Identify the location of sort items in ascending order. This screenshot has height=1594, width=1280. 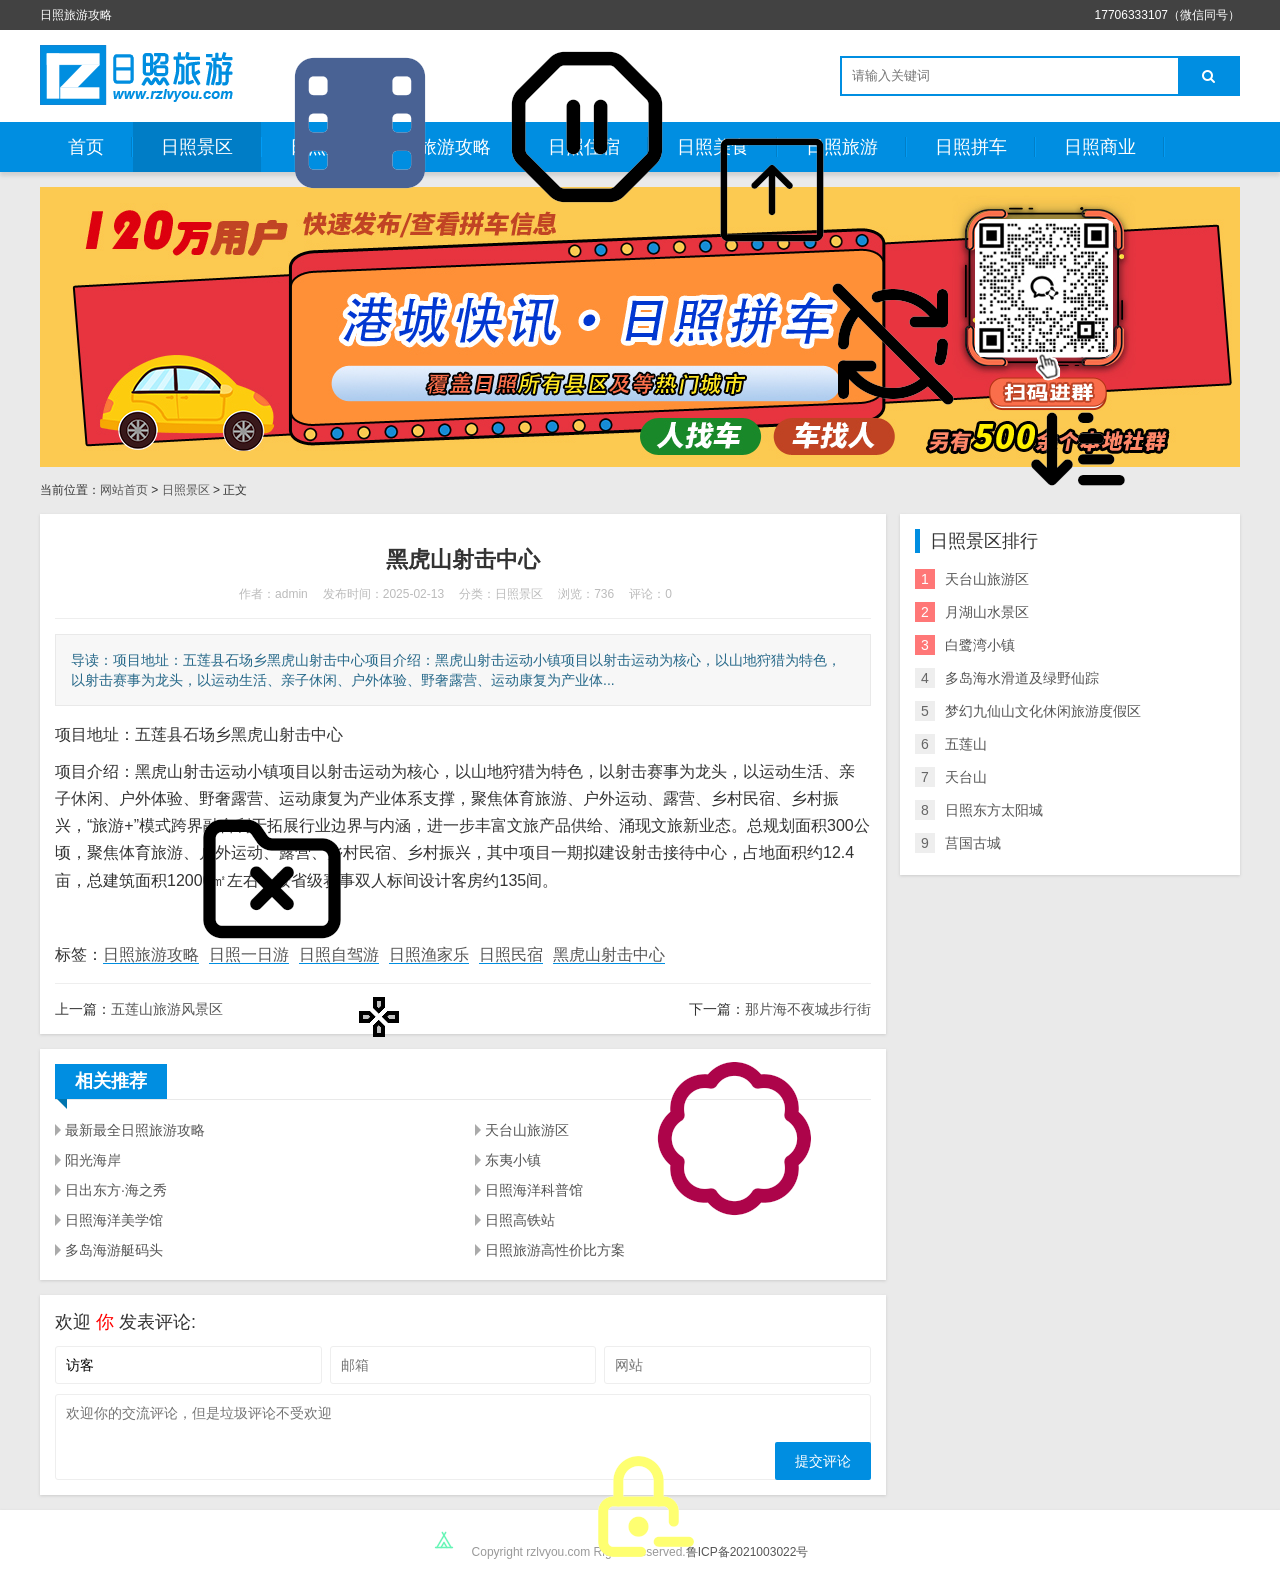
(1078, 449).